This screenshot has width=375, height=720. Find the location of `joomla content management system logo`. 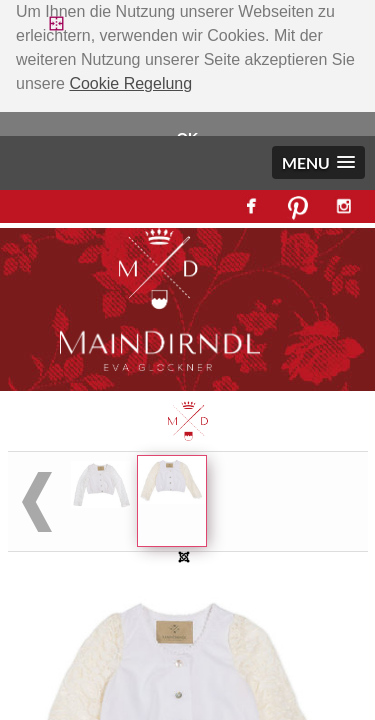

joomla content management system logo is located at coordinates (184, 557).